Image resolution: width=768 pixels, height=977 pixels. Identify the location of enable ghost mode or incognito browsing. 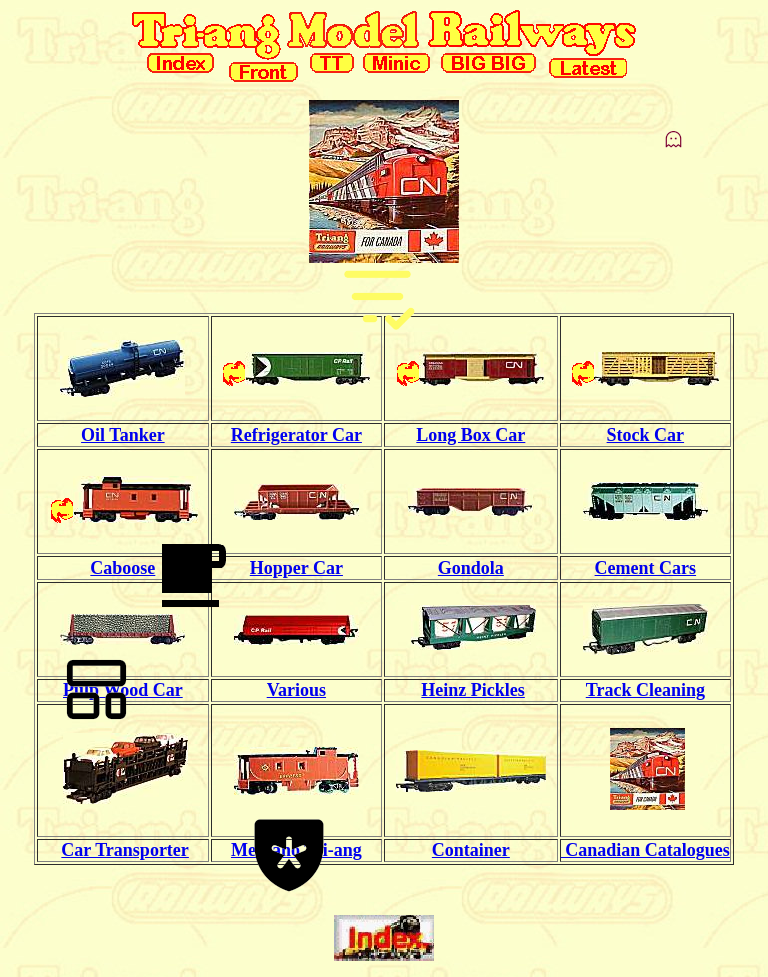
(673, 139).